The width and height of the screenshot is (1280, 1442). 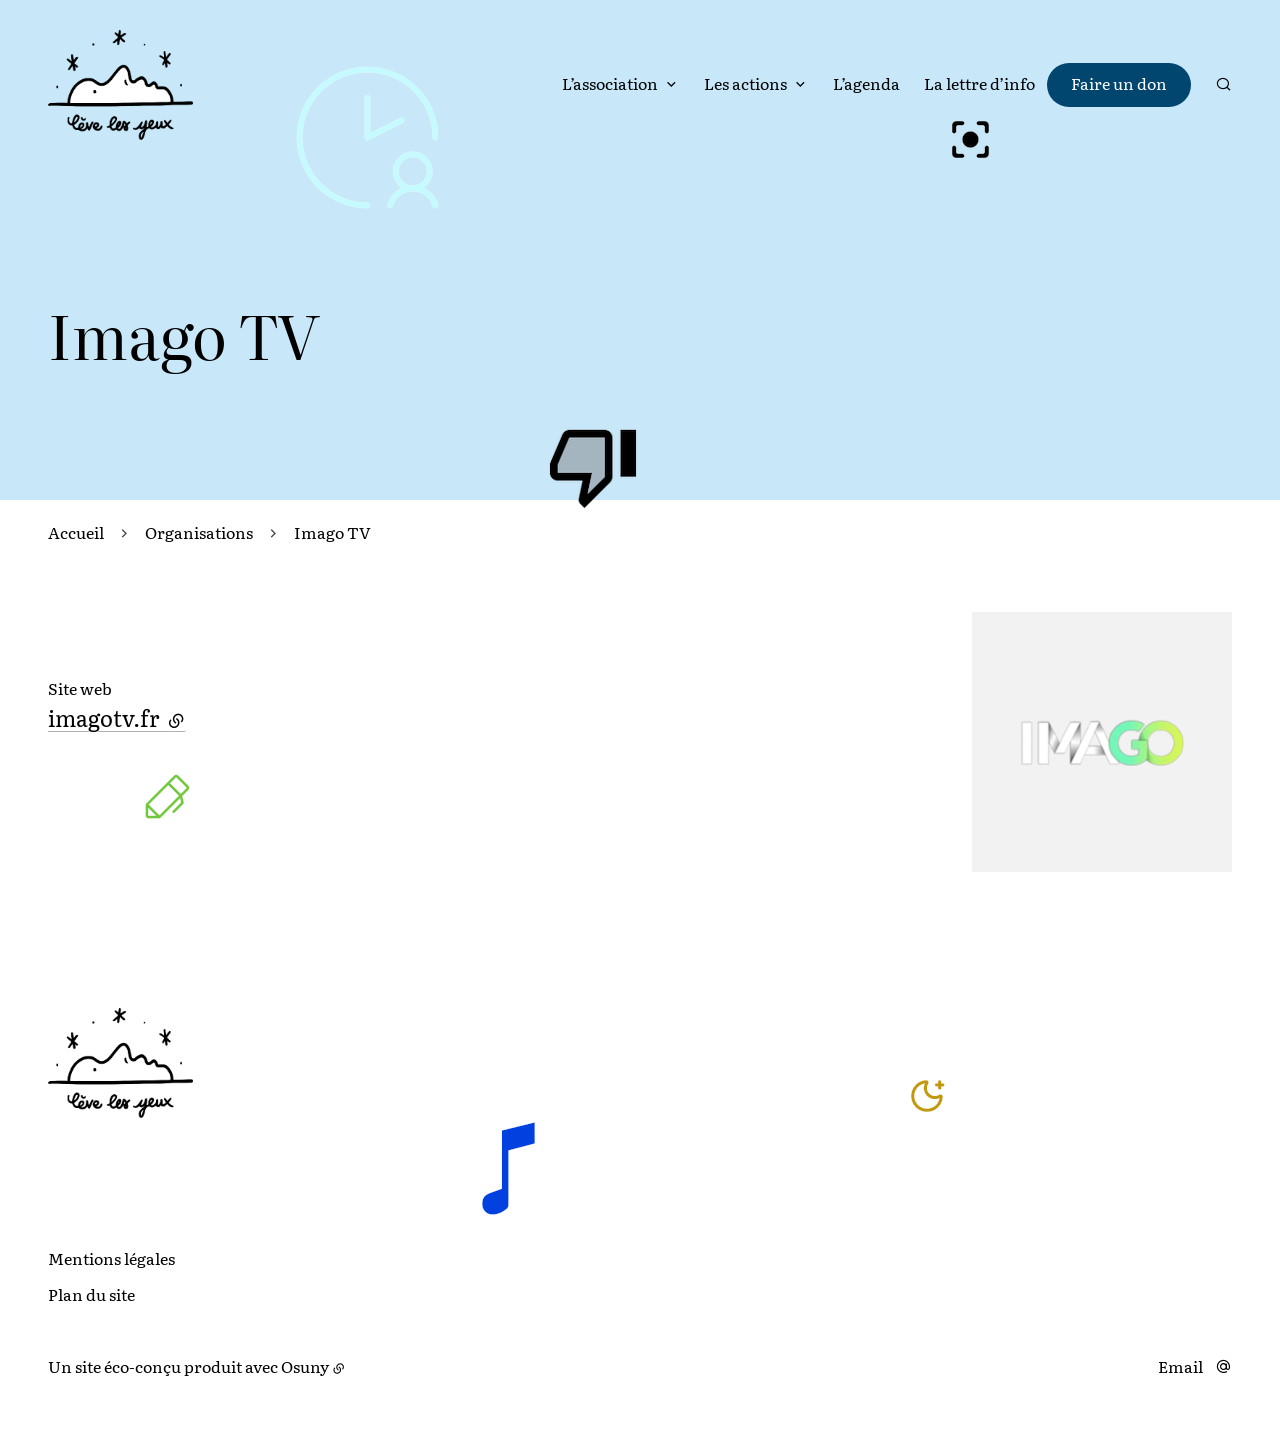 What do you see at coordinates (593, 465) in the screenshot?
I see `dislike or downvote content` at bounding box center [593, 465].